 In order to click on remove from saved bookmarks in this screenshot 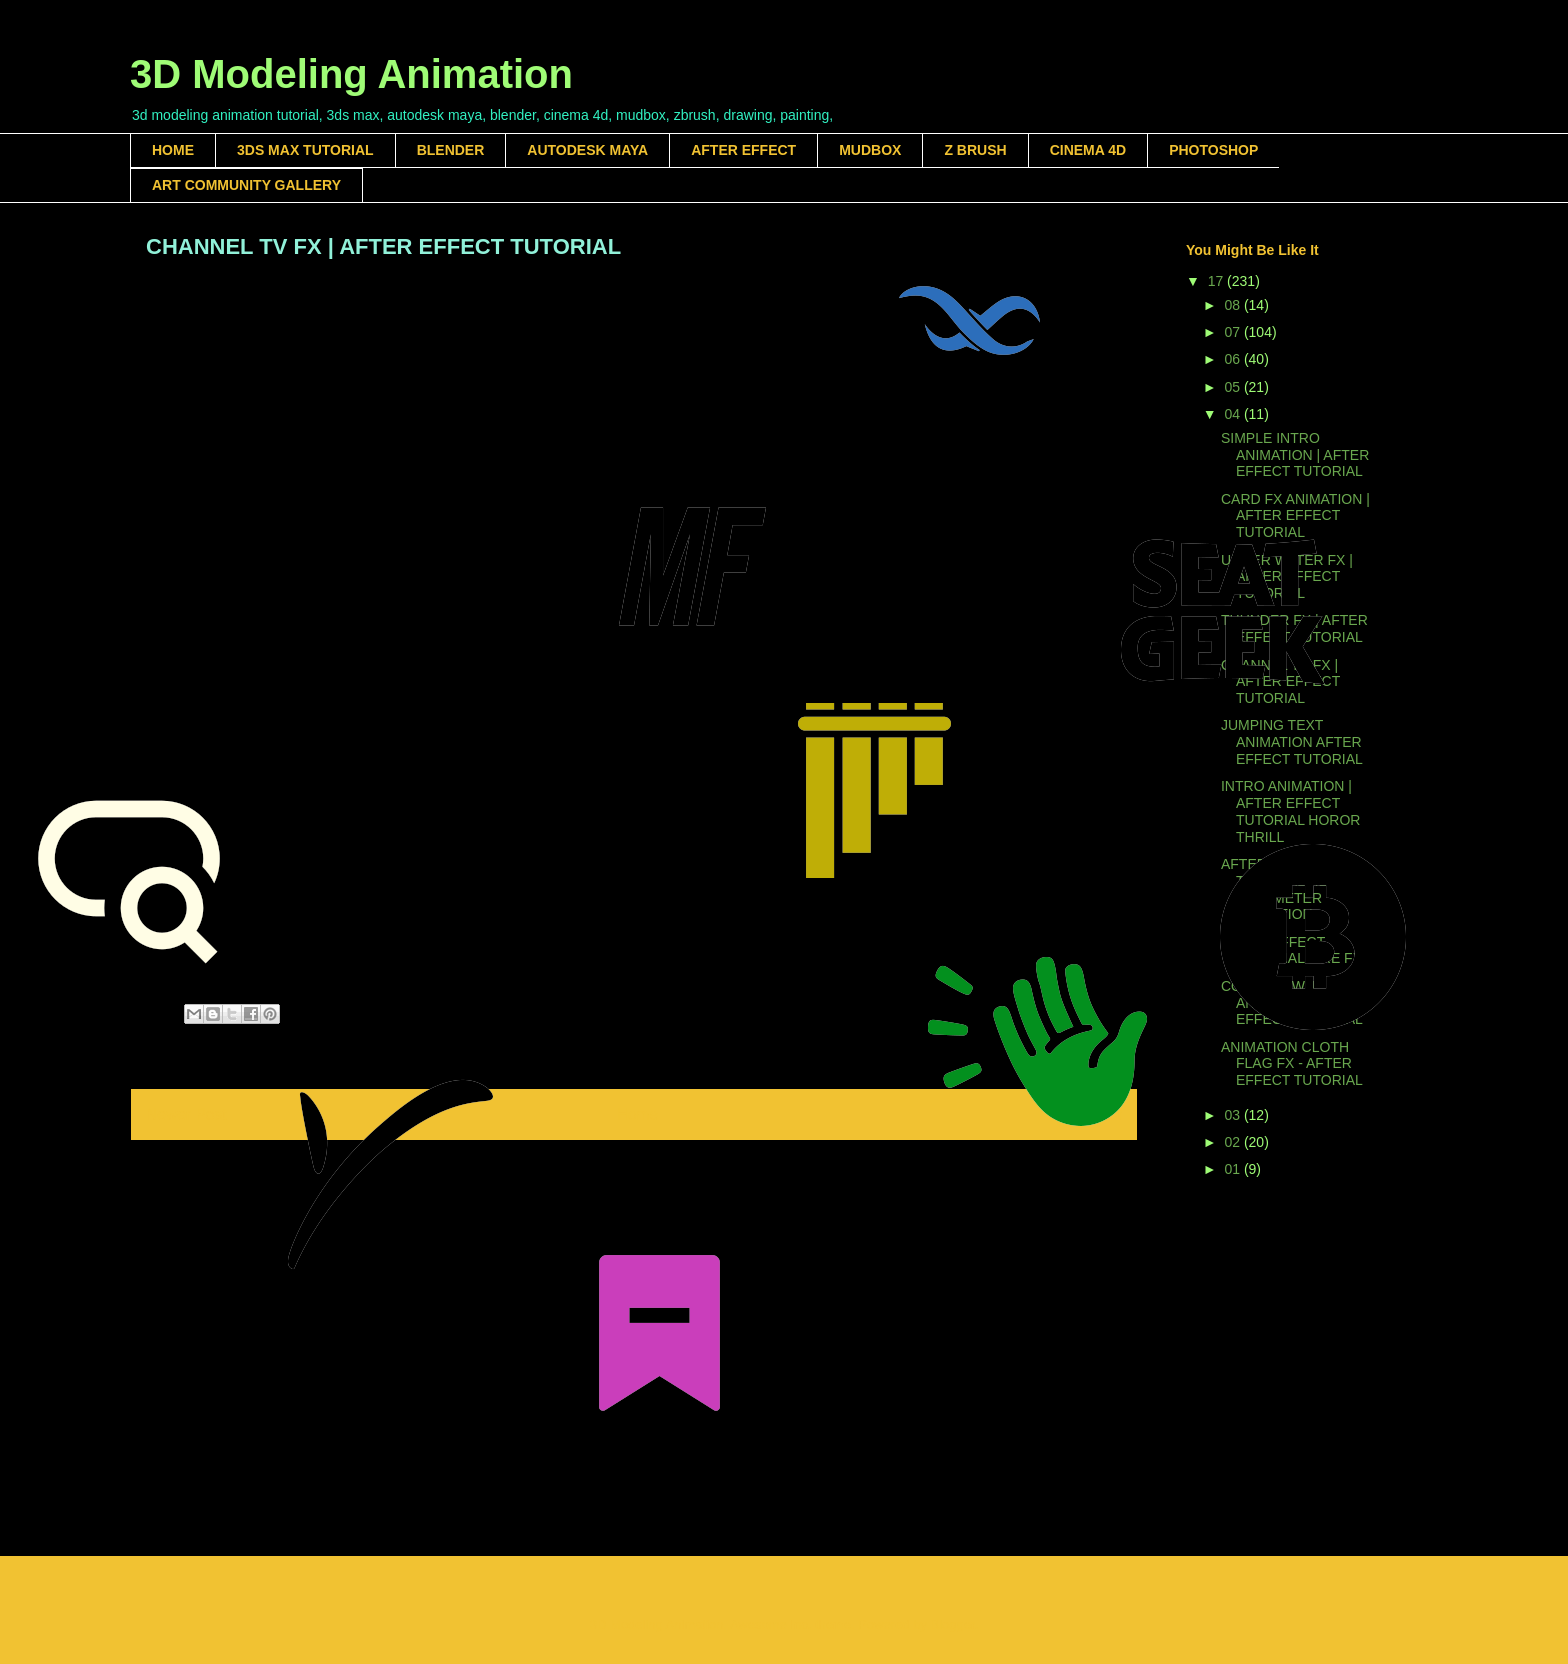, I will do `click(659, 1330)`.